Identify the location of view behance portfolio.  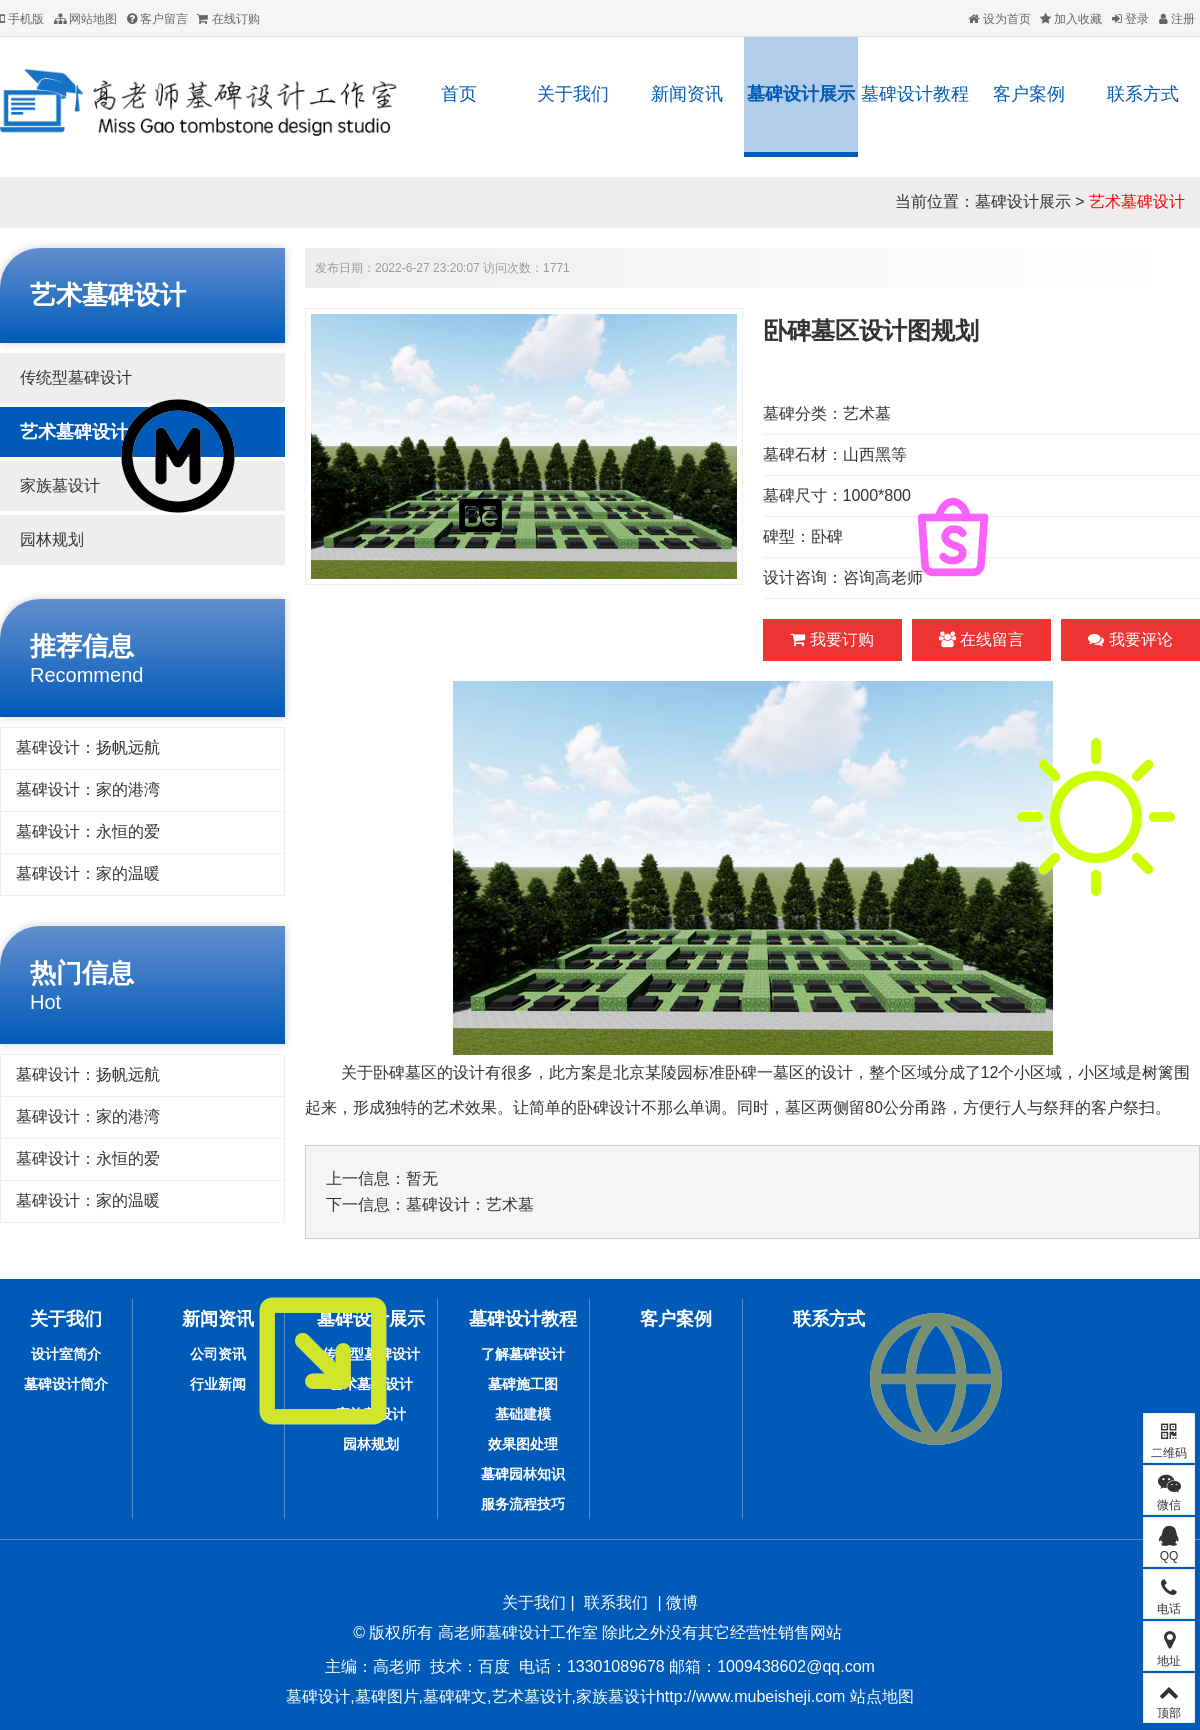
(480, 515).